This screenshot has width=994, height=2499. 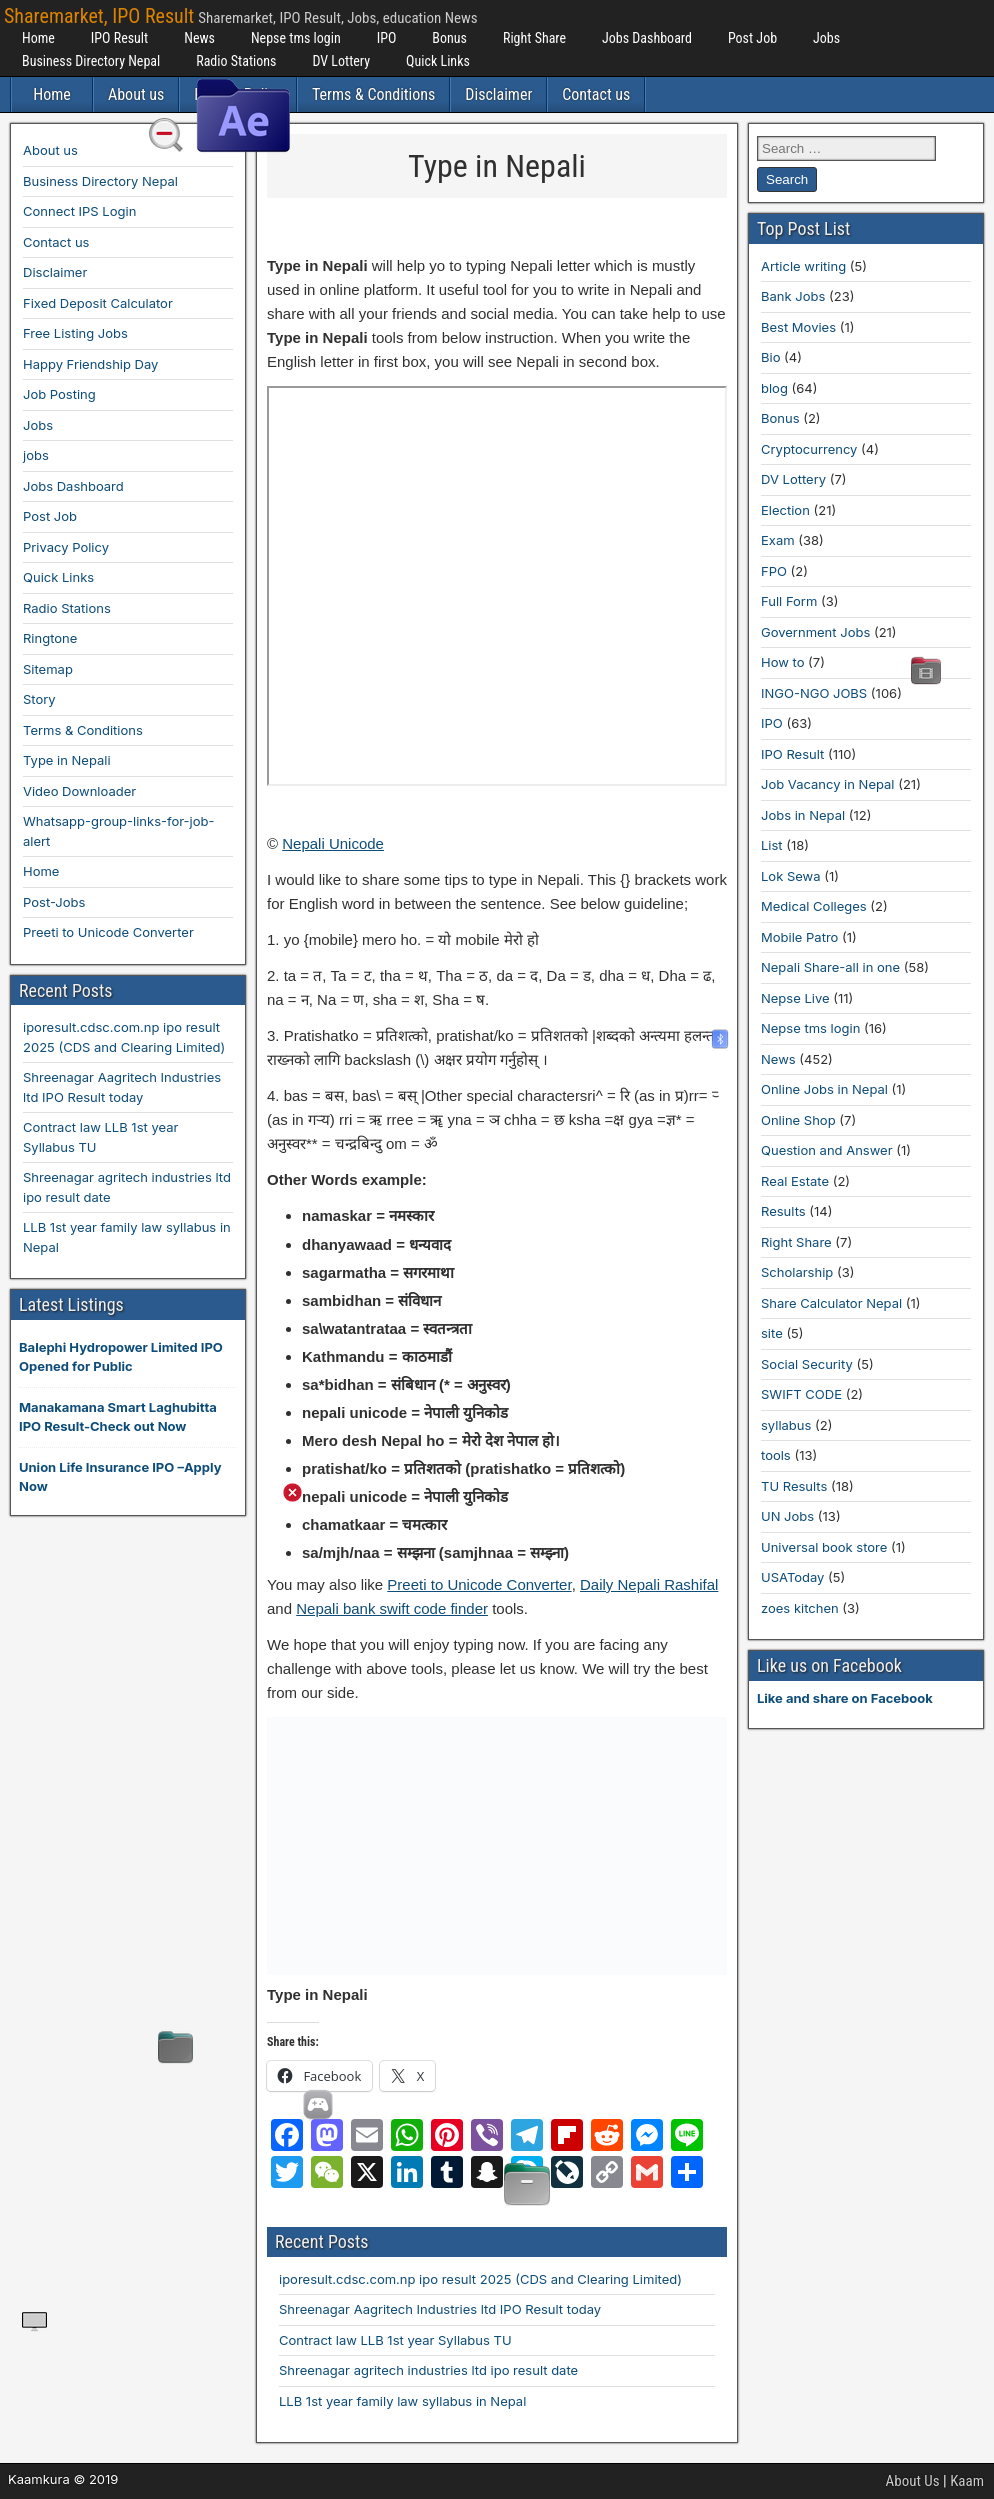 What do you see at coordinates (166, 135) in the screenshot?
I see `zoom out of the current view` at bounding box center [166, 135].